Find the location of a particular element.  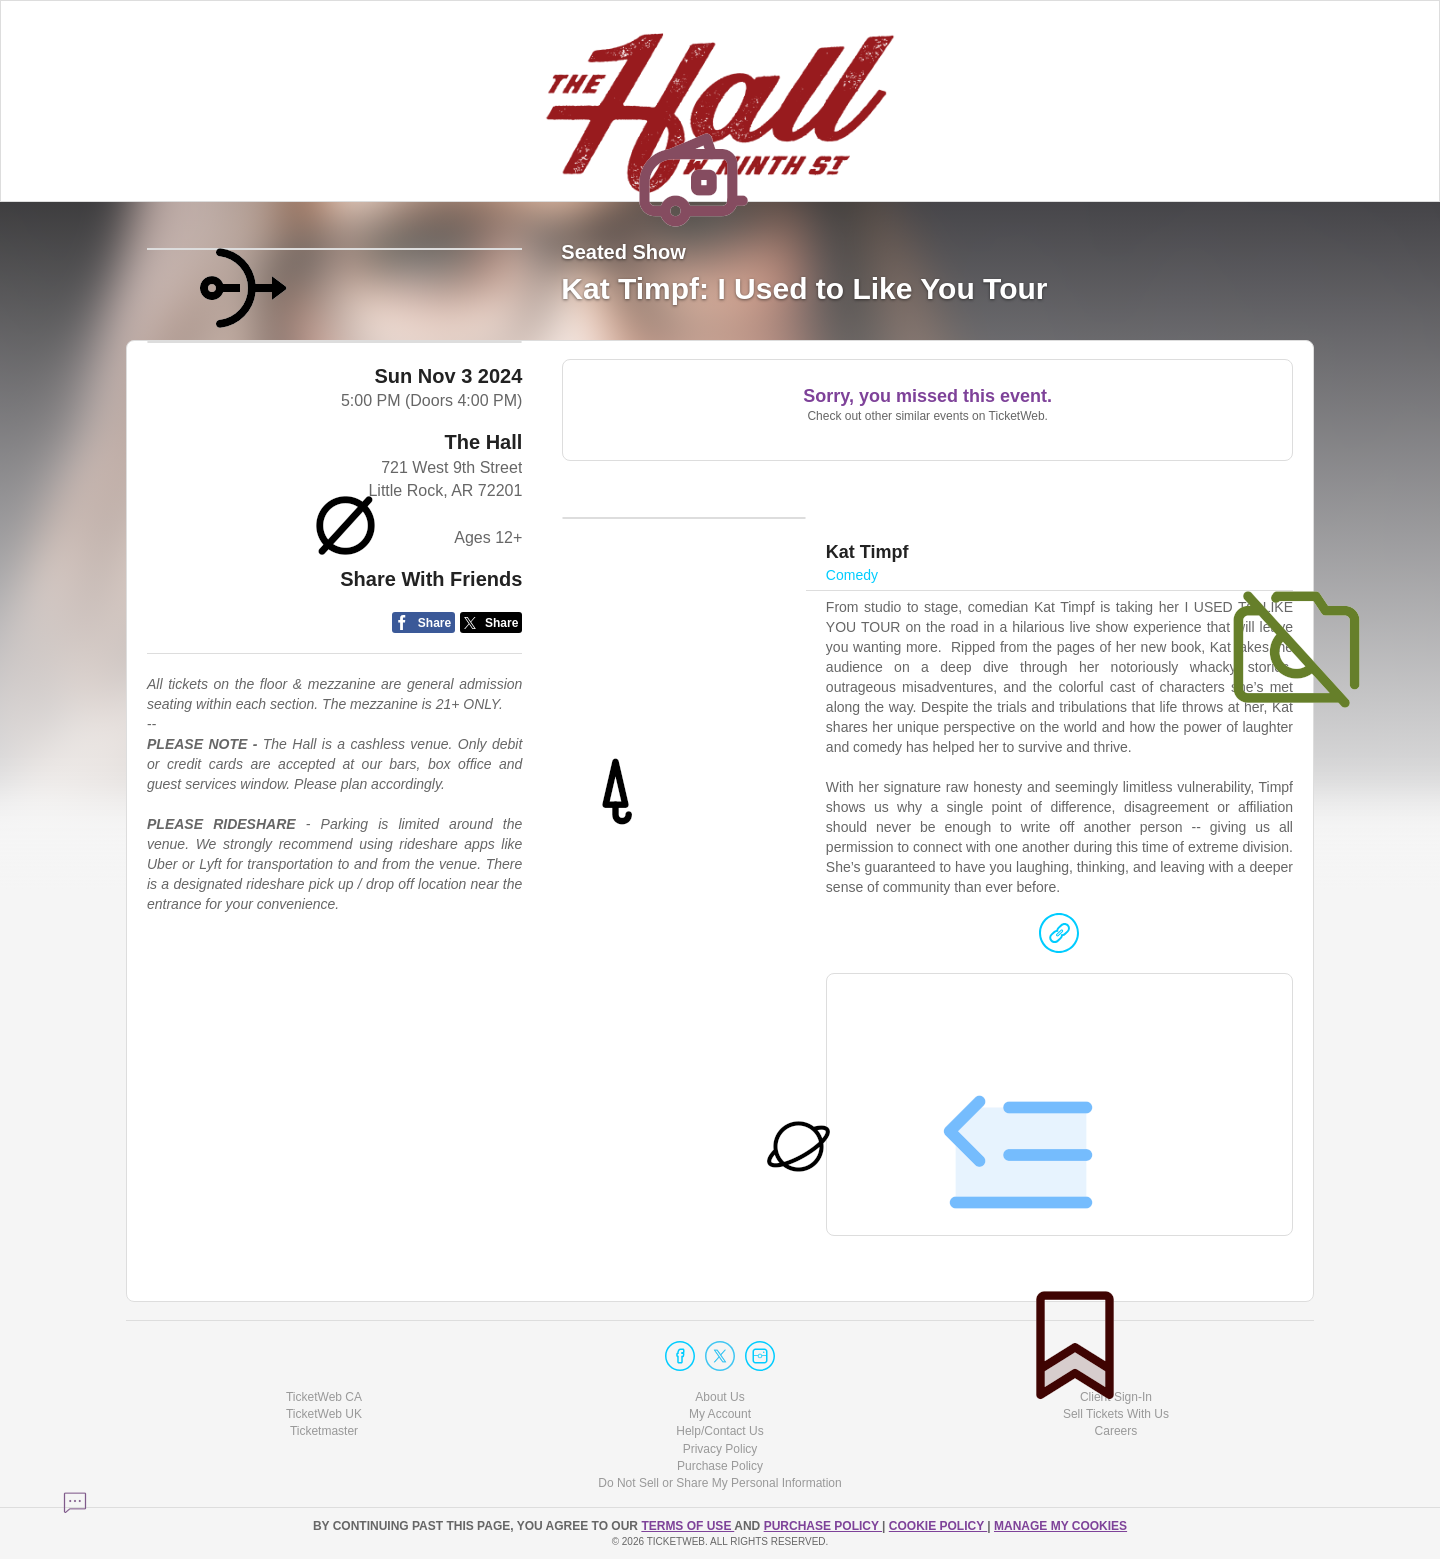

indicates dry or clear weather conditions is located at coordinates (615, 791).